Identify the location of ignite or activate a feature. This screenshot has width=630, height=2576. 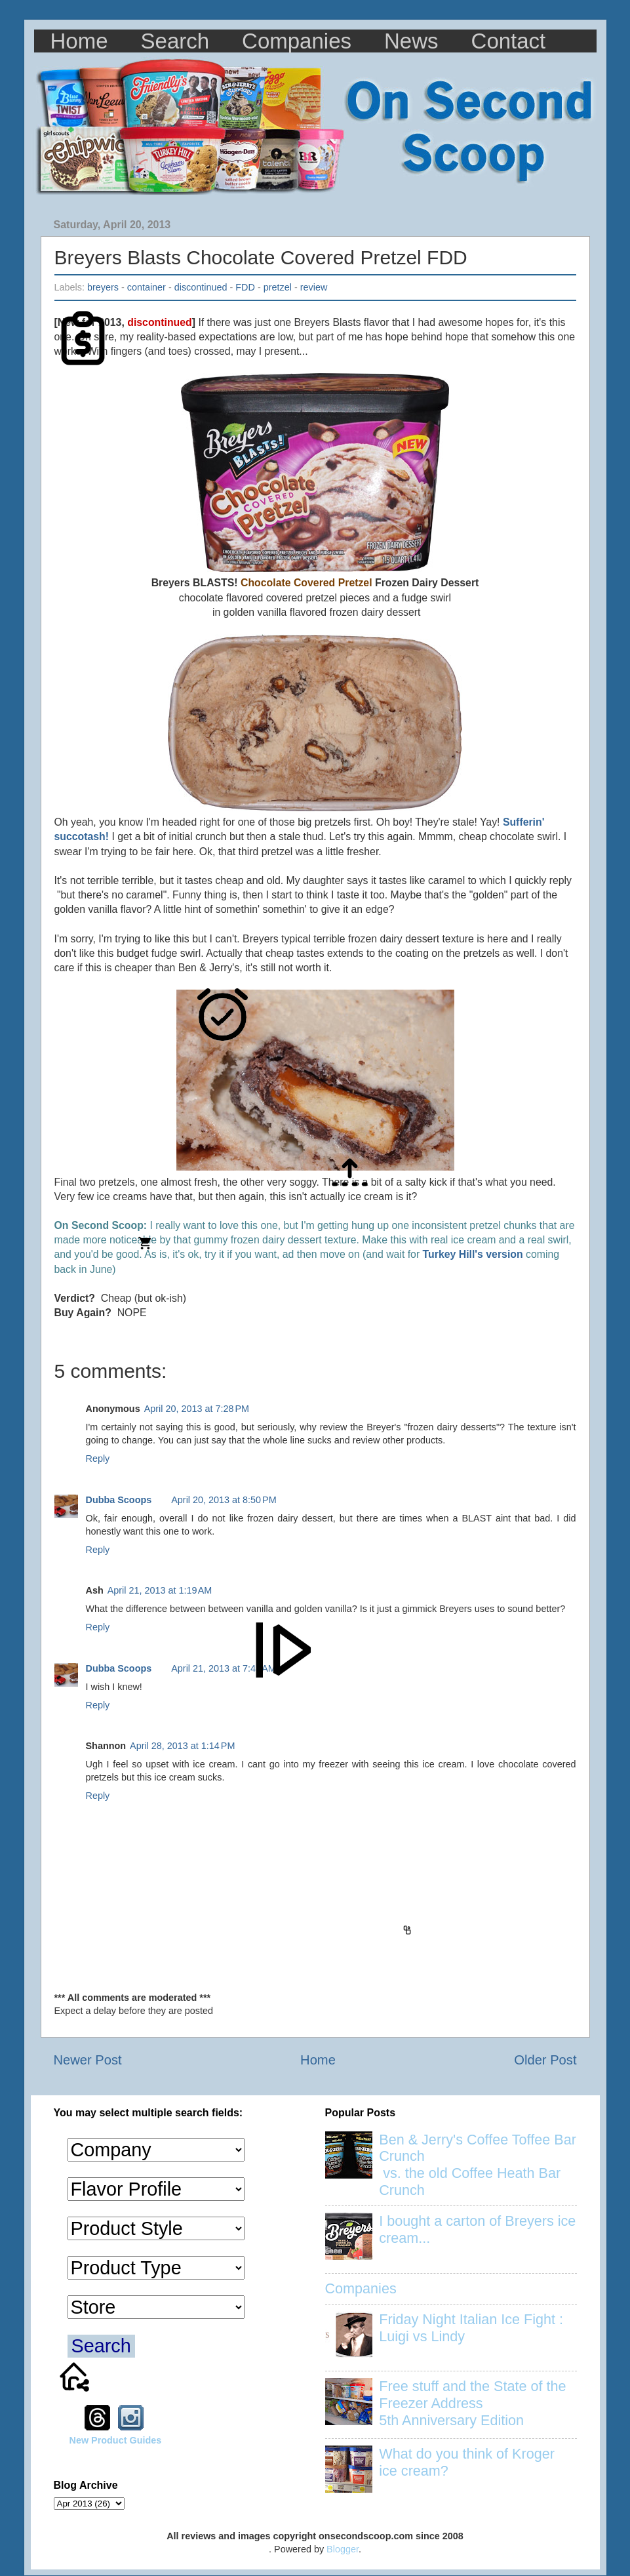
(407, 1930).